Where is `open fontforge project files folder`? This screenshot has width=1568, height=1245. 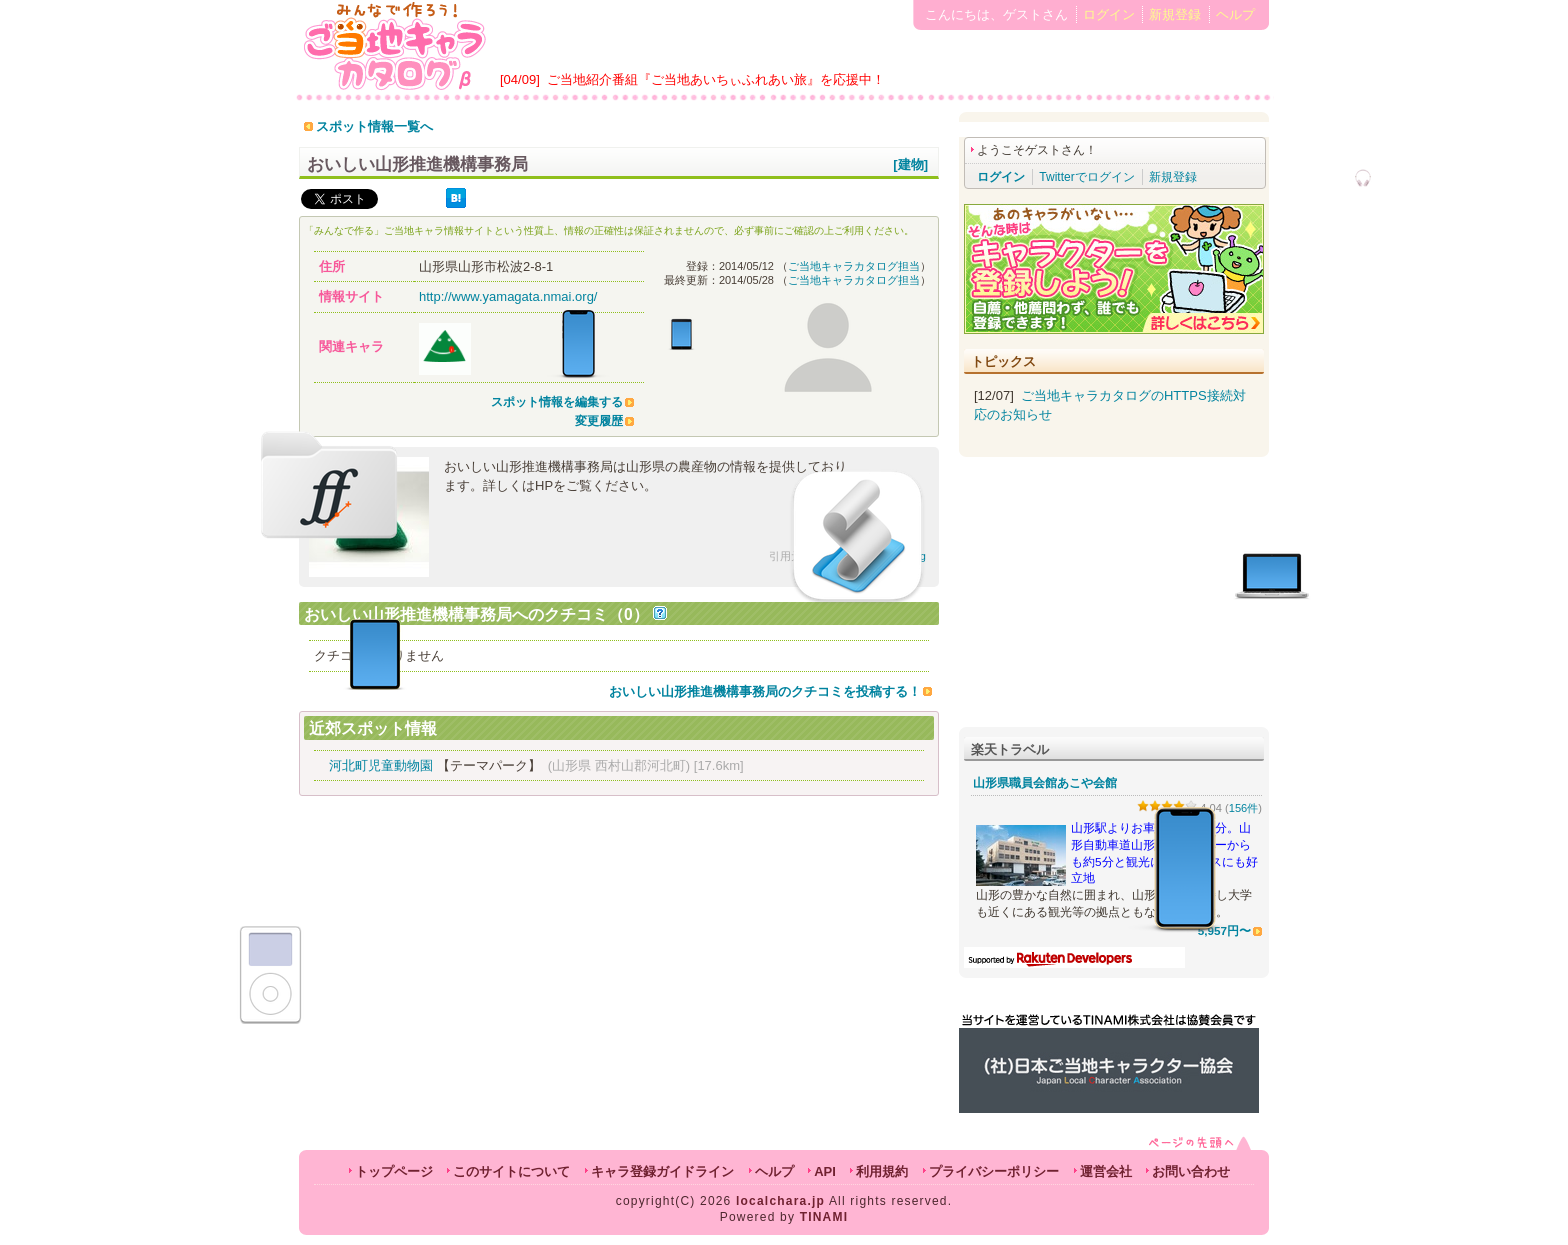
open fontforge project files folder is located at coordinates (328, 488).